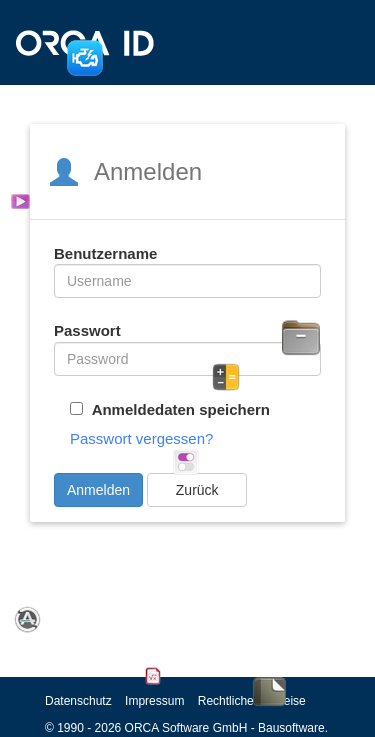  Describe the element at coordinates (226, 377) in the screenshot. I see `open the calculator app` at that location.